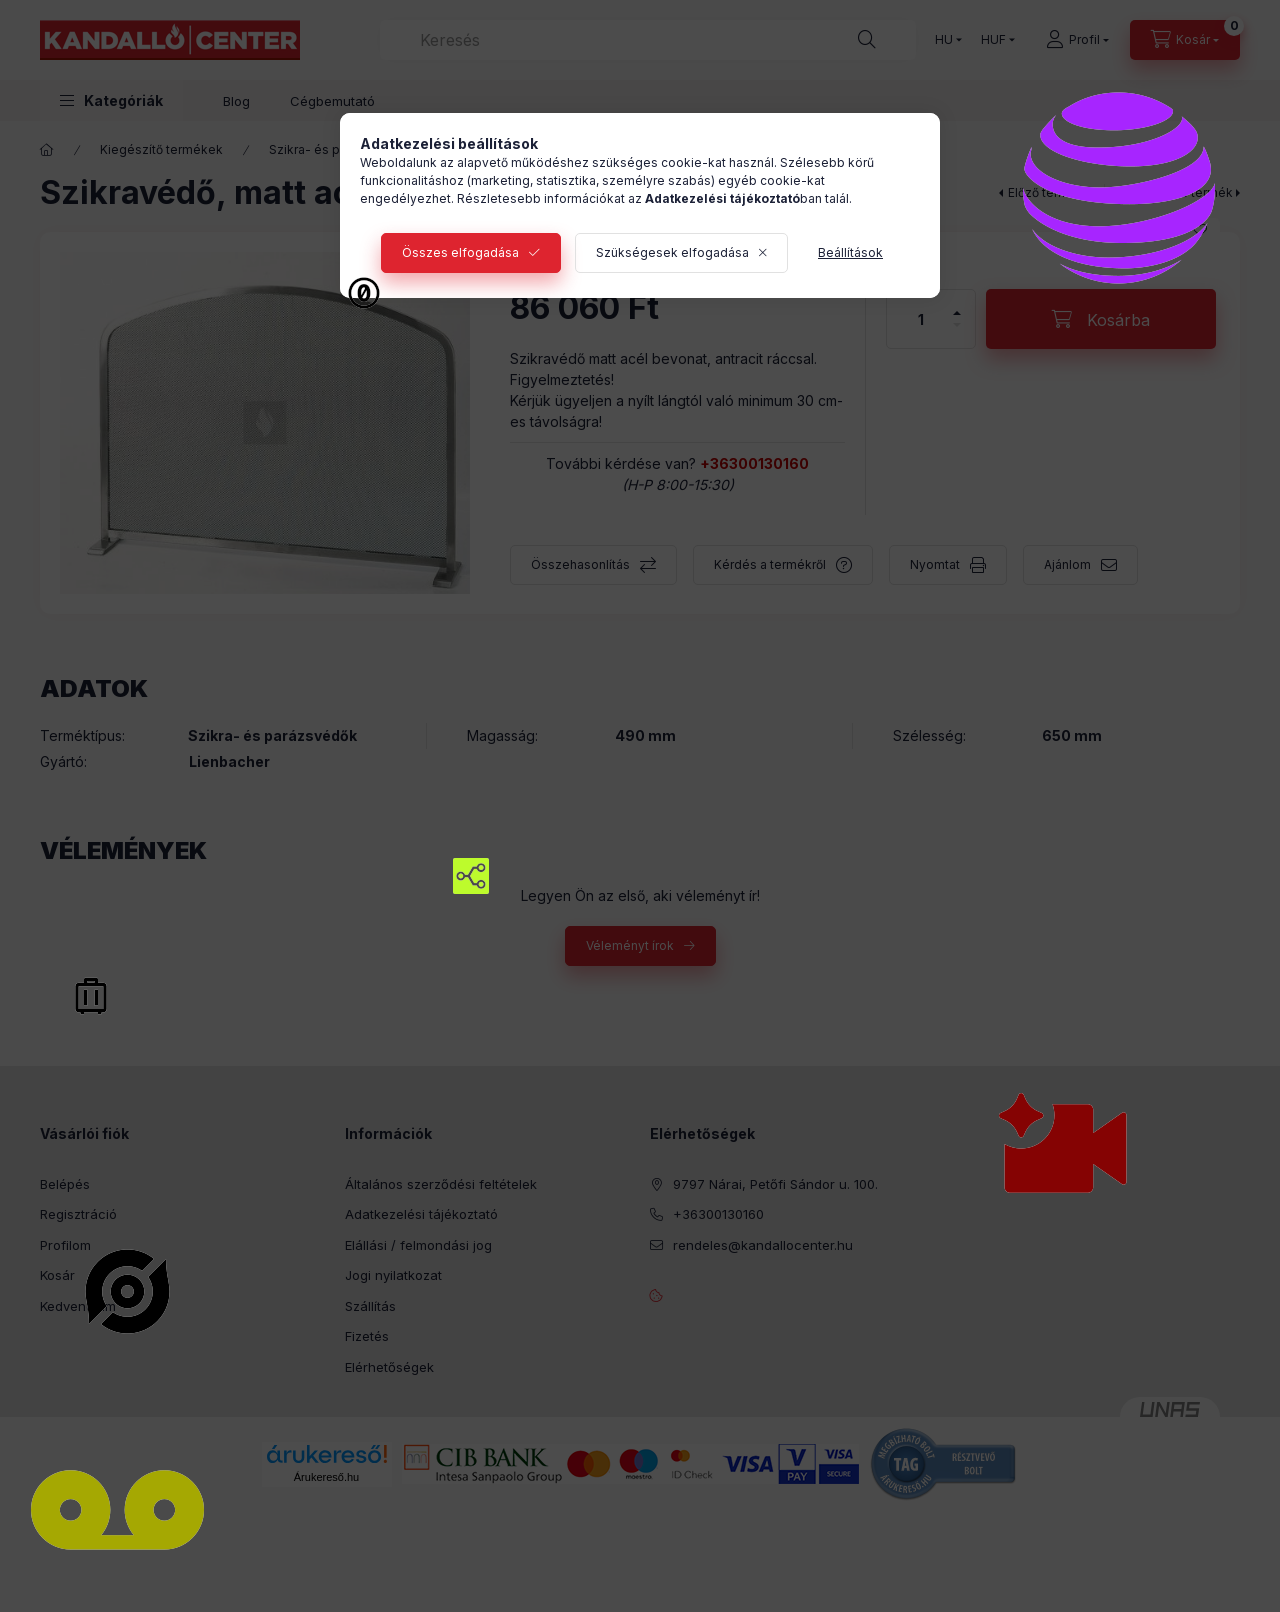  I want to click on access travel or trip planning features, so click(91, 995).